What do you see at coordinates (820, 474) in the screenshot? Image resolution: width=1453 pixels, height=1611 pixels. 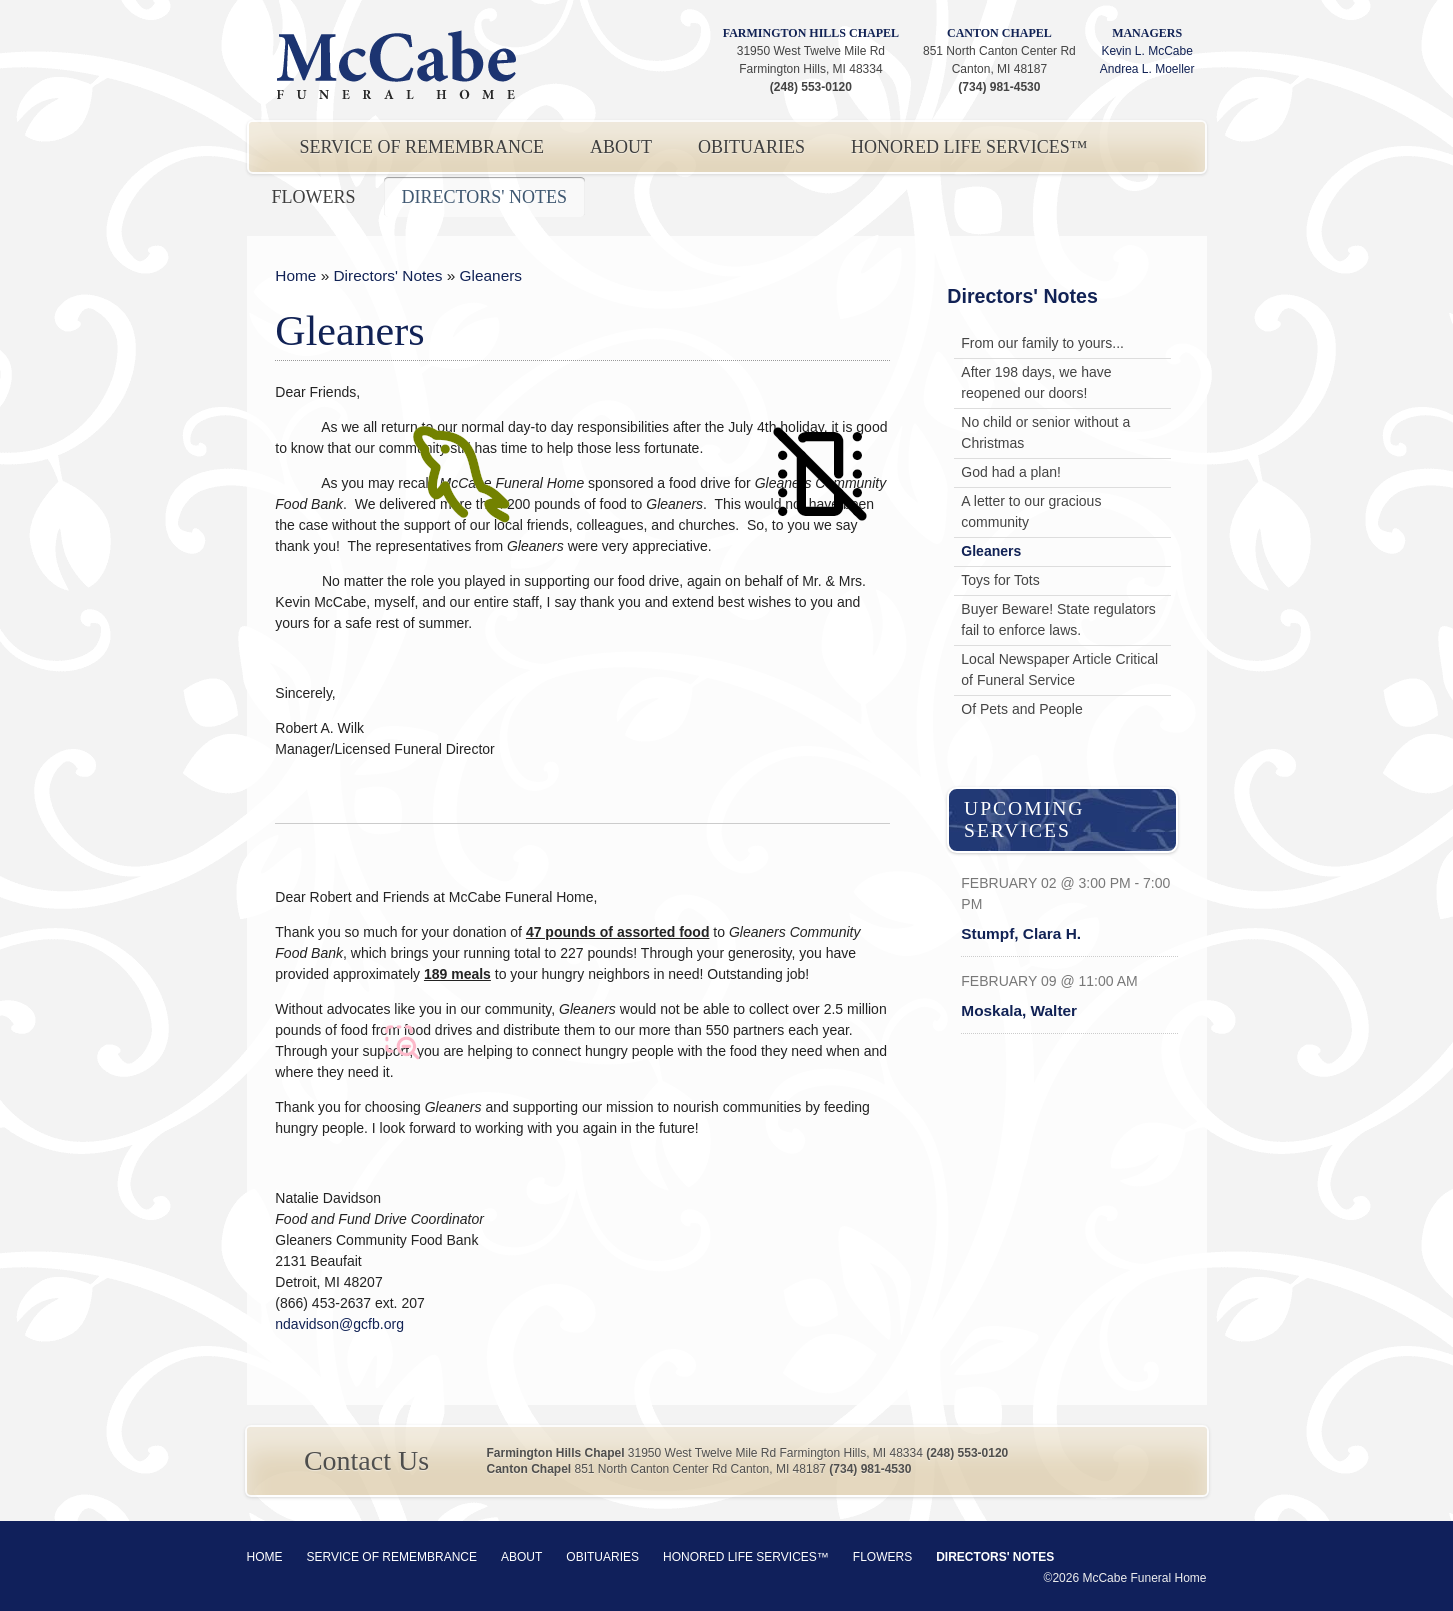 I see `container disabled or unavailable` at bounding box center [820, 474].